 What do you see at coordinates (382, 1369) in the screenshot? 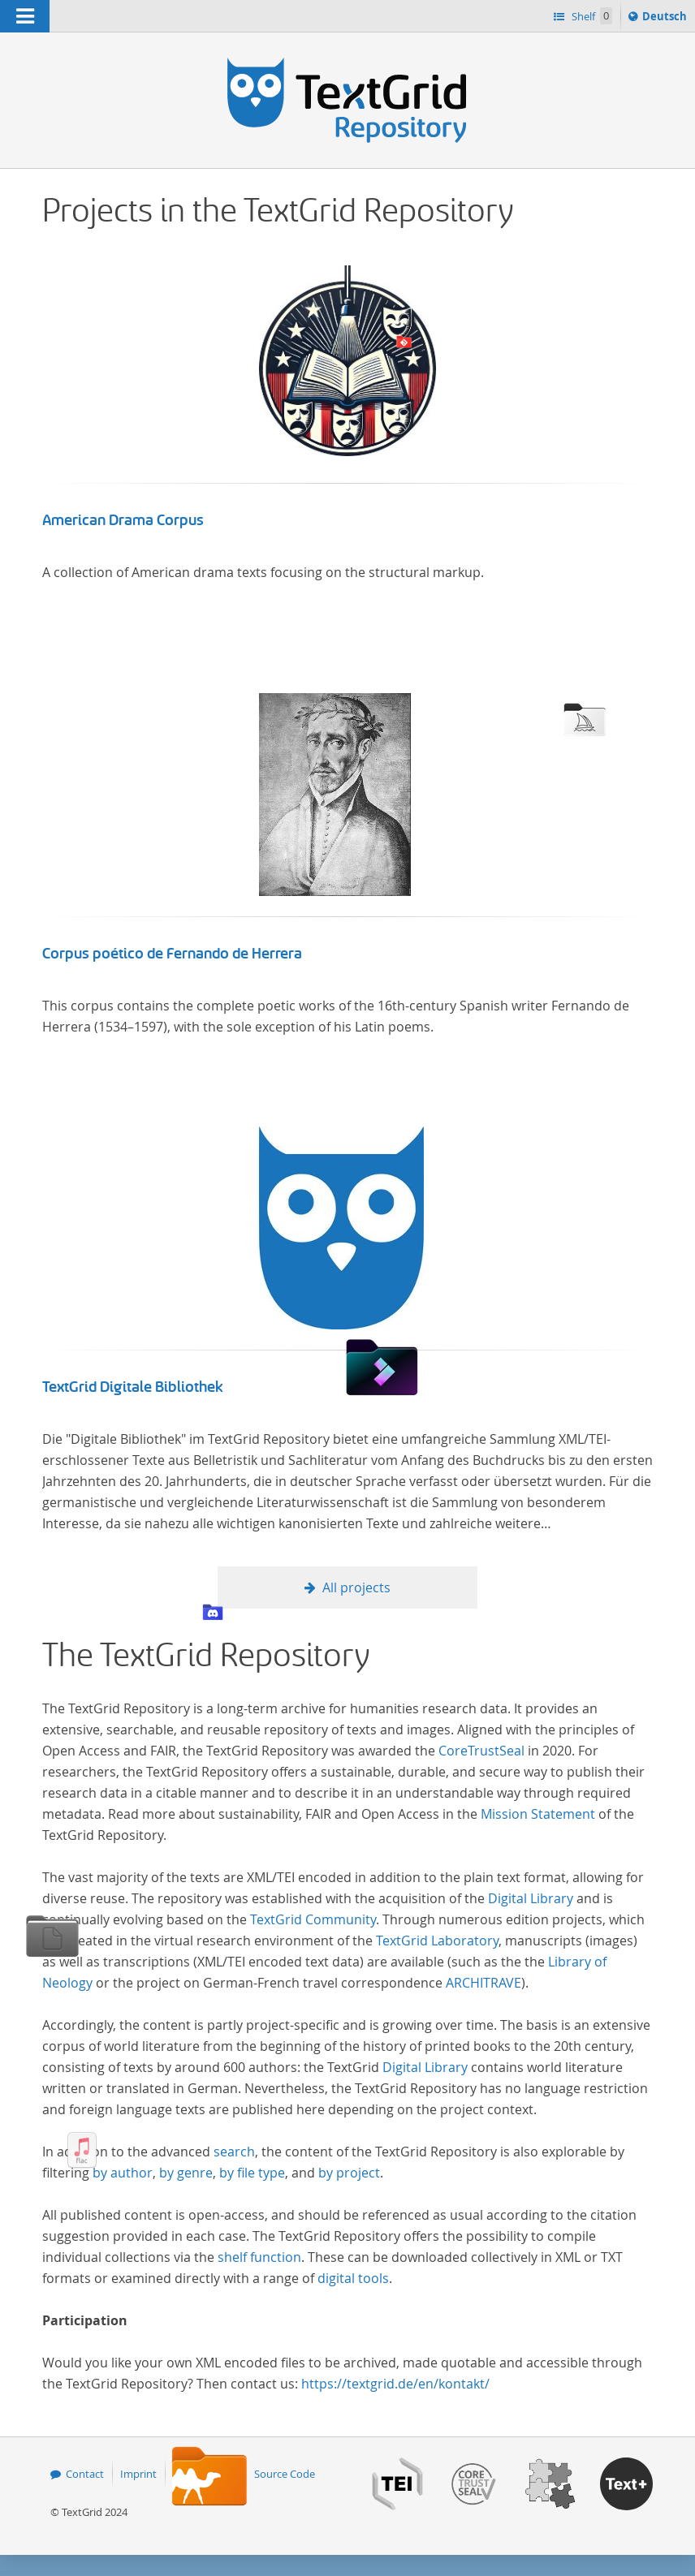
I see `open wondershare filmora go project files` at bounding box center [382, 1369].